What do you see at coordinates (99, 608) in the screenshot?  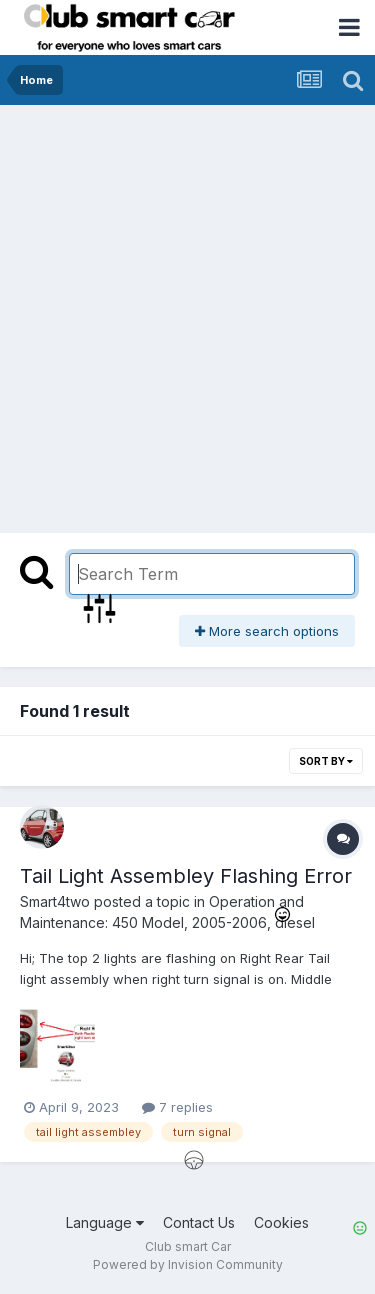 I see `adjust settings or preferences` at bounding box center [99, 608].